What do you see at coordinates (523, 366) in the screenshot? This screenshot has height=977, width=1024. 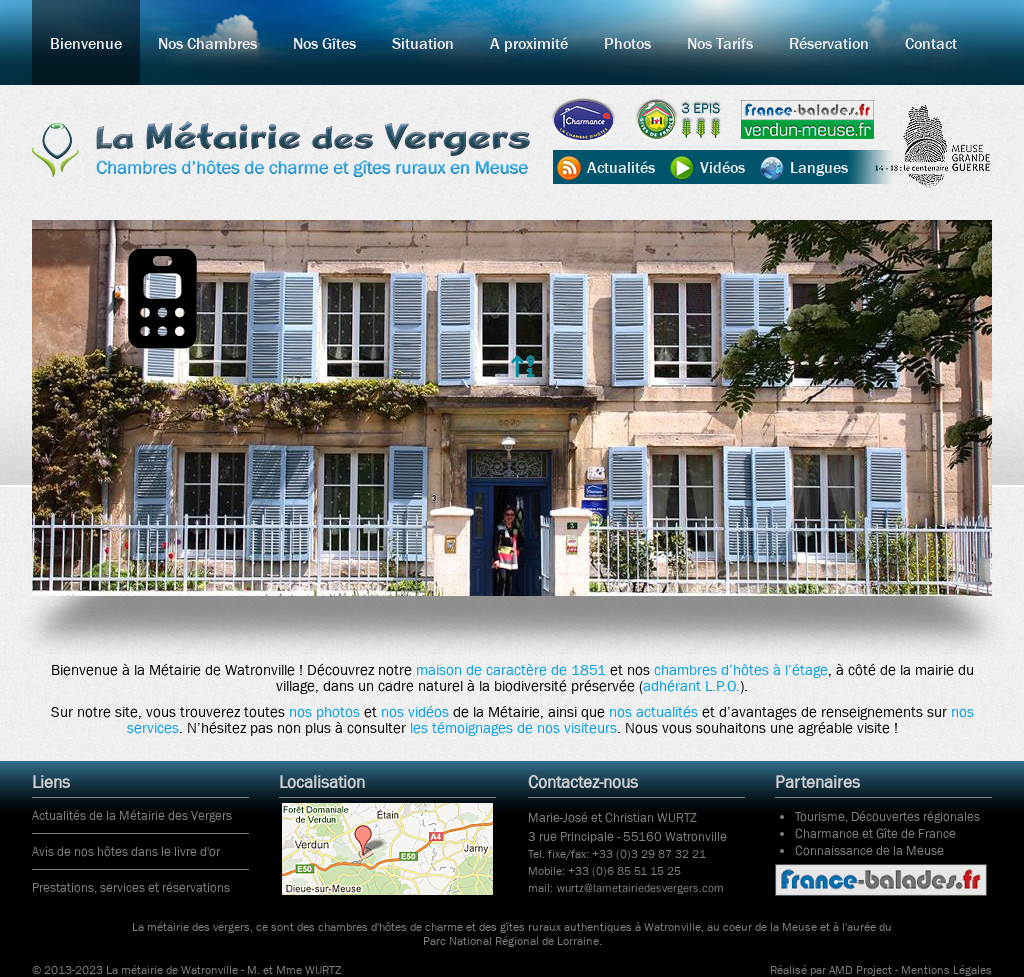 I see `sort numbers in descending order (9 to 1)` at bounding box center [523, 366].